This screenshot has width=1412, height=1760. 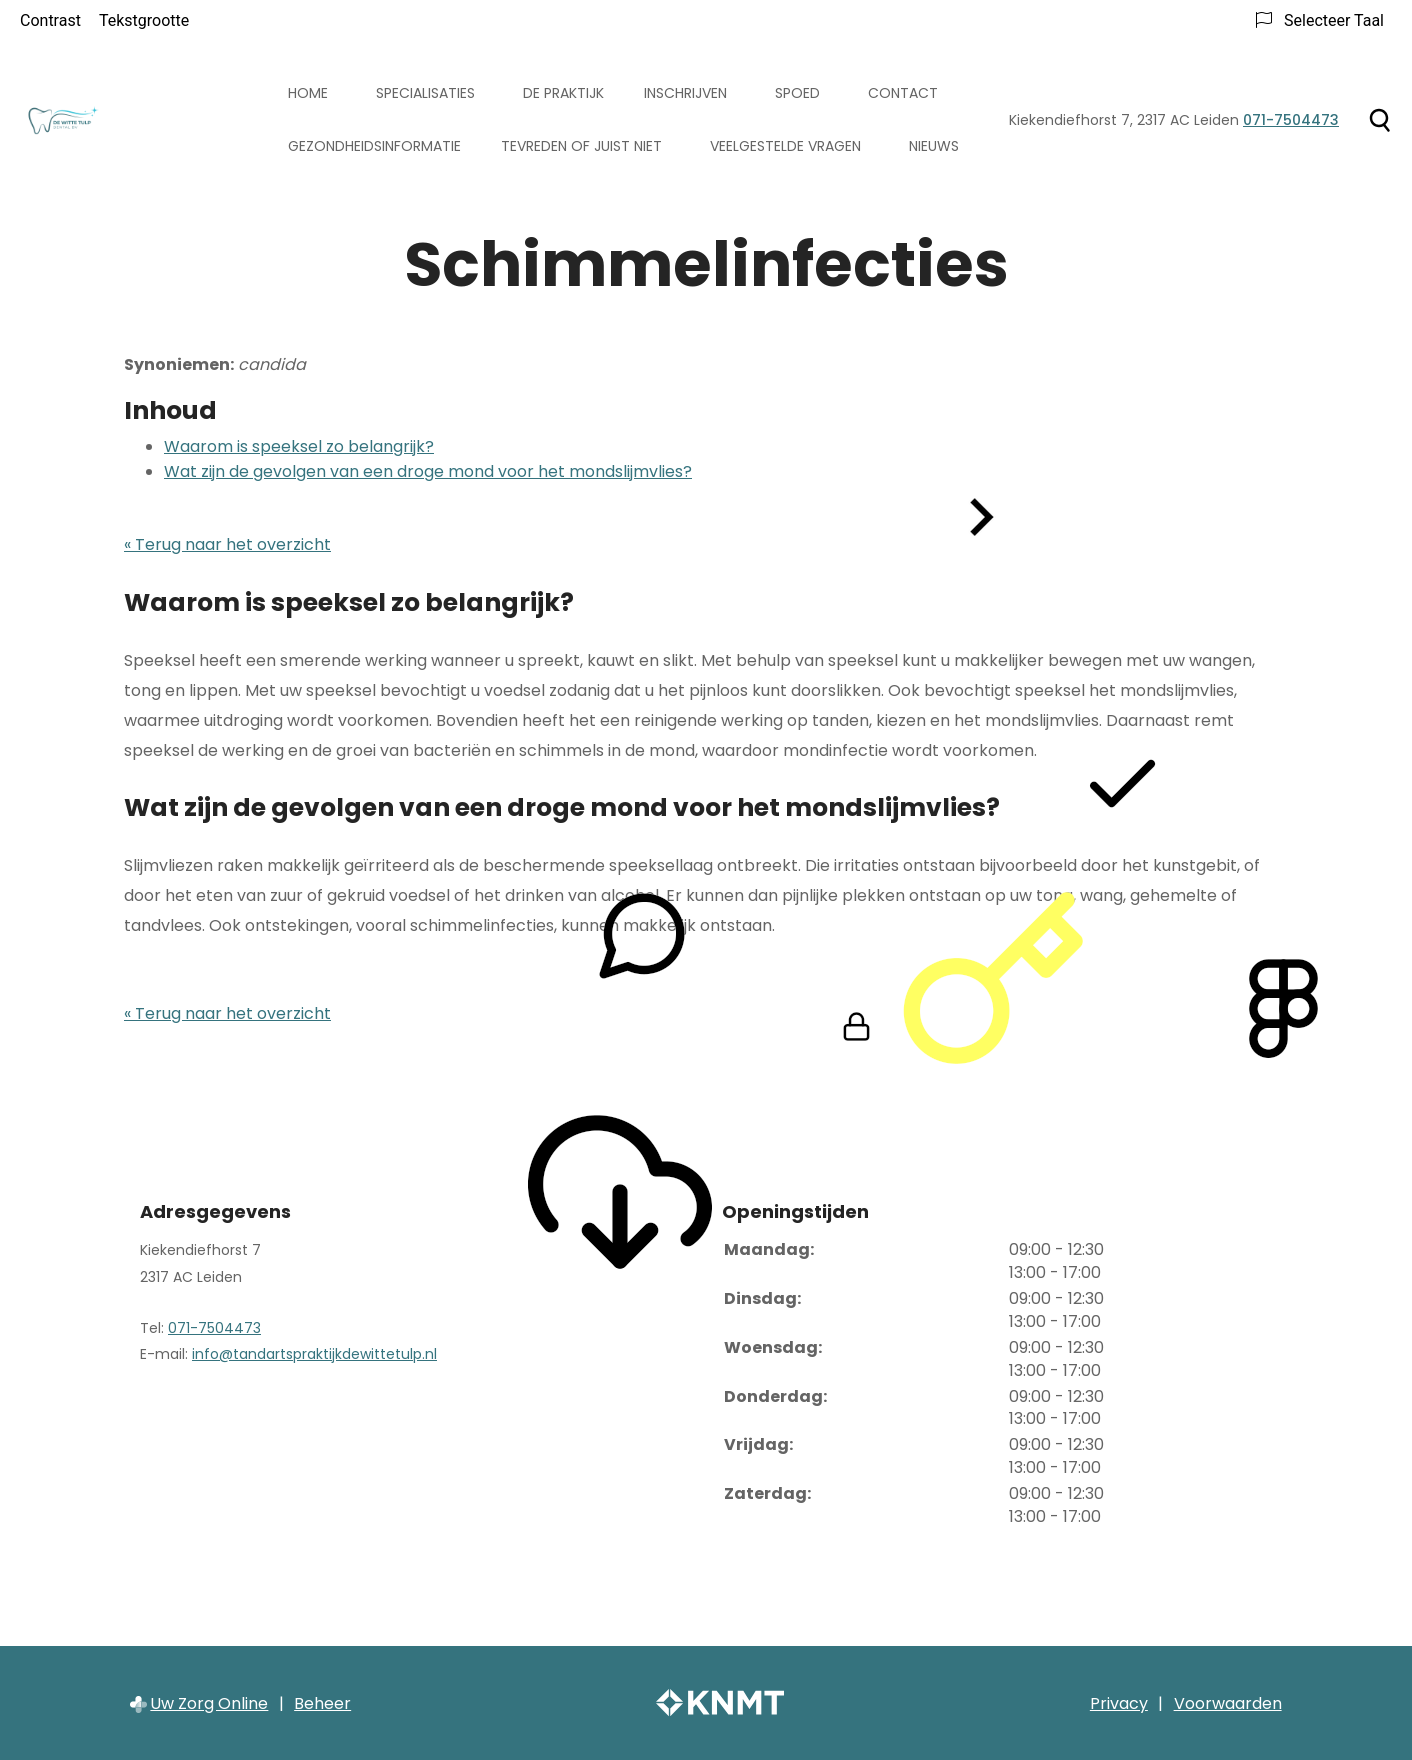 I want to click on open figma design tool, so click(x=1283, y=1006).